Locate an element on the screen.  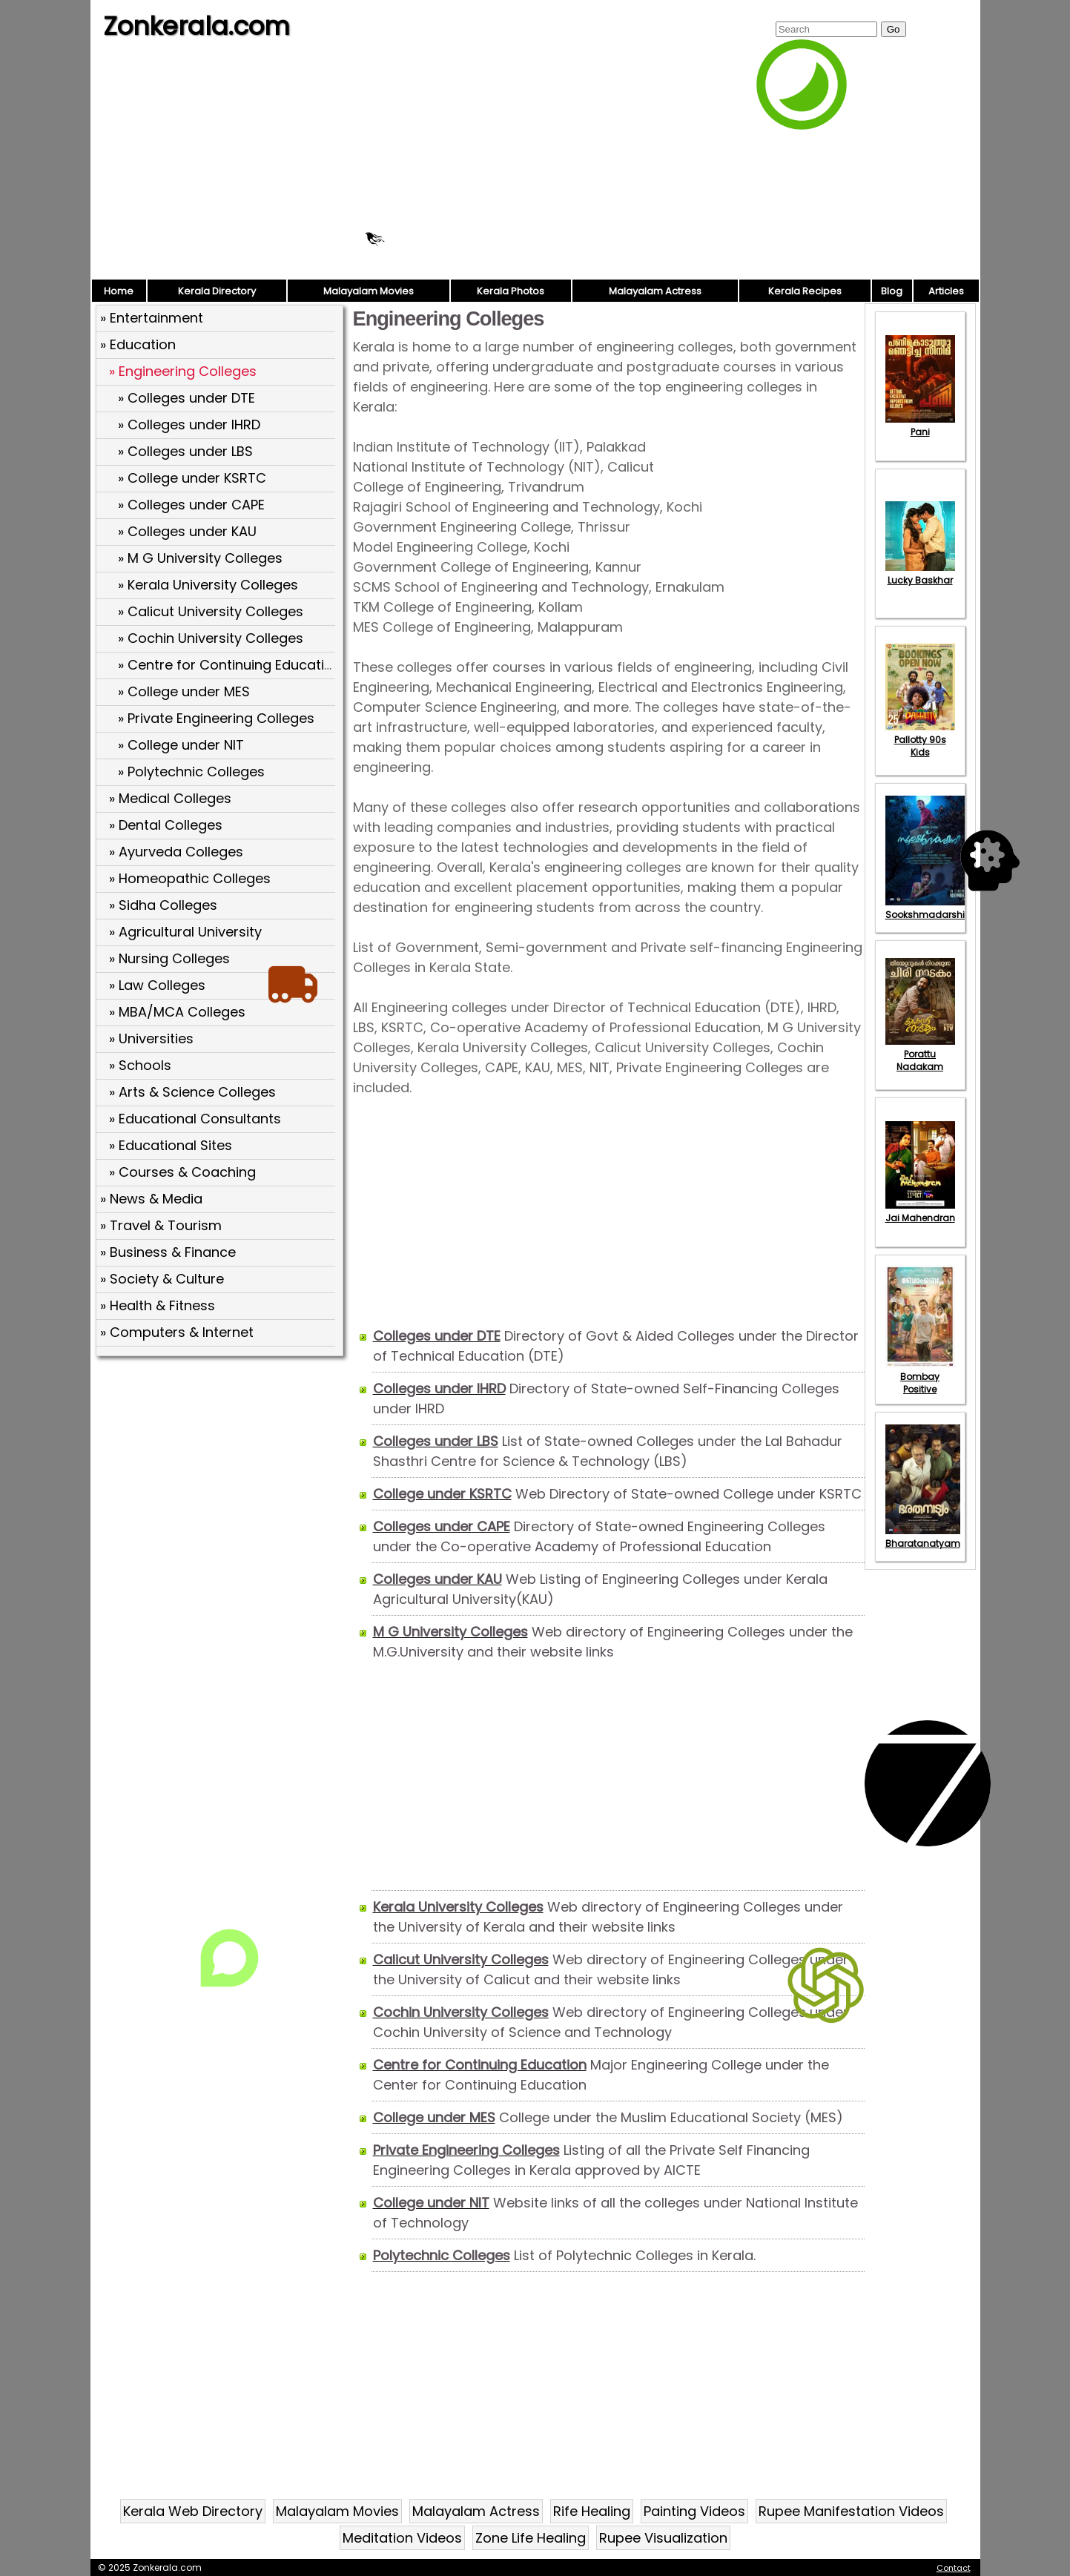
adjust display contrast settings is located at coordinates (802, 85).